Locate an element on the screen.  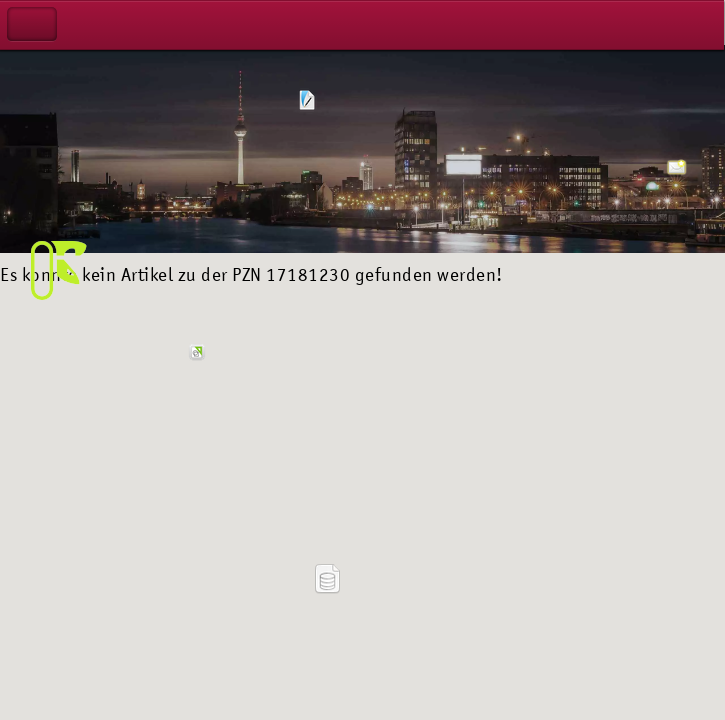
a scribus document file is located at coordinates (296, 100).